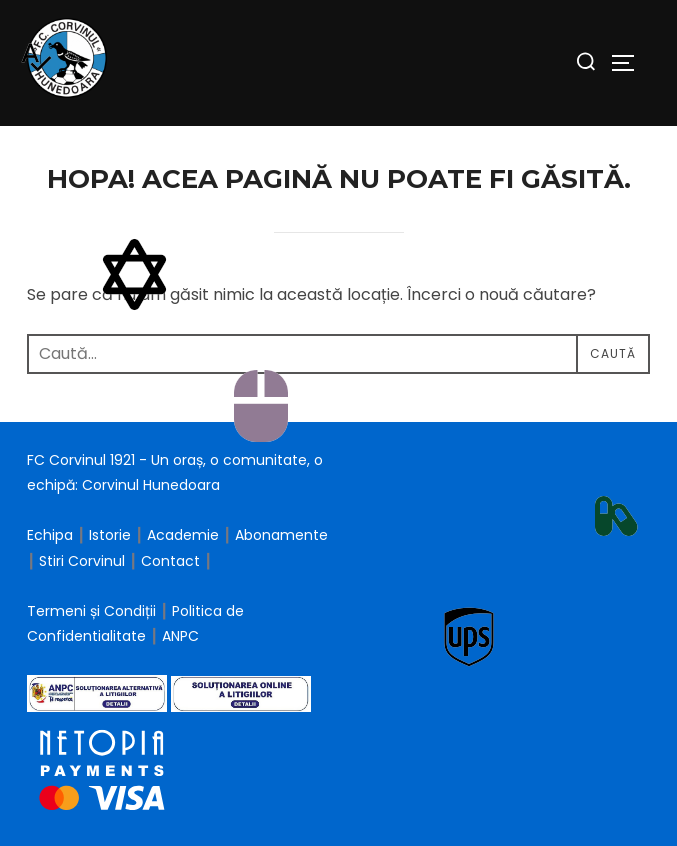  What do you see at coordinates (35, 56) in the screenshot?
I see `check spelling and grammar` at bounding box center [35, 56].